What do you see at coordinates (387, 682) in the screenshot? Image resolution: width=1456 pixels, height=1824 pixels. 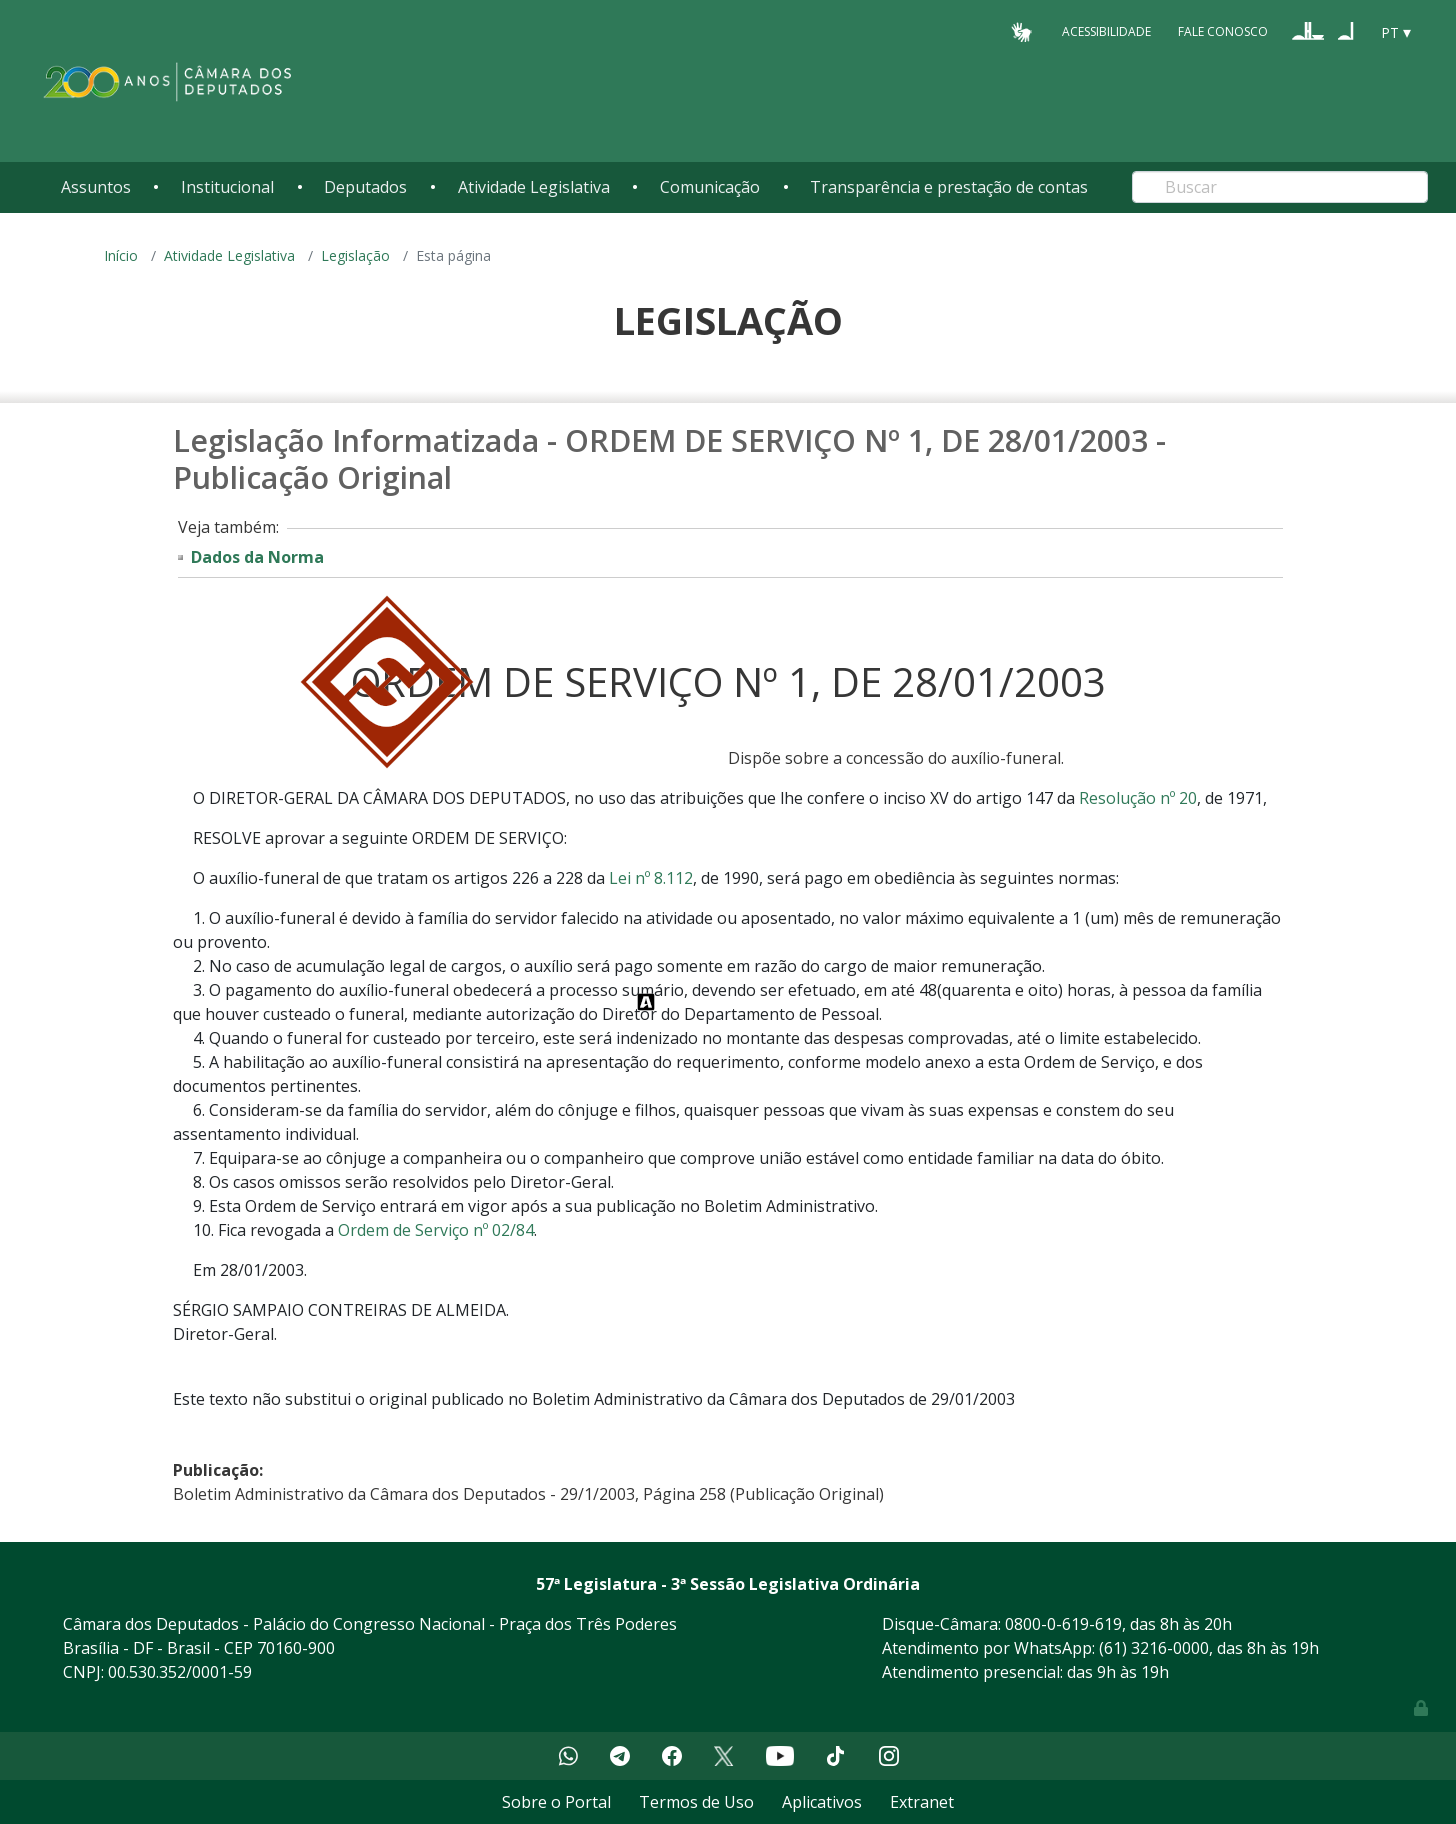 I see `fantasy flight games logo` at bounding box center [387, 682].